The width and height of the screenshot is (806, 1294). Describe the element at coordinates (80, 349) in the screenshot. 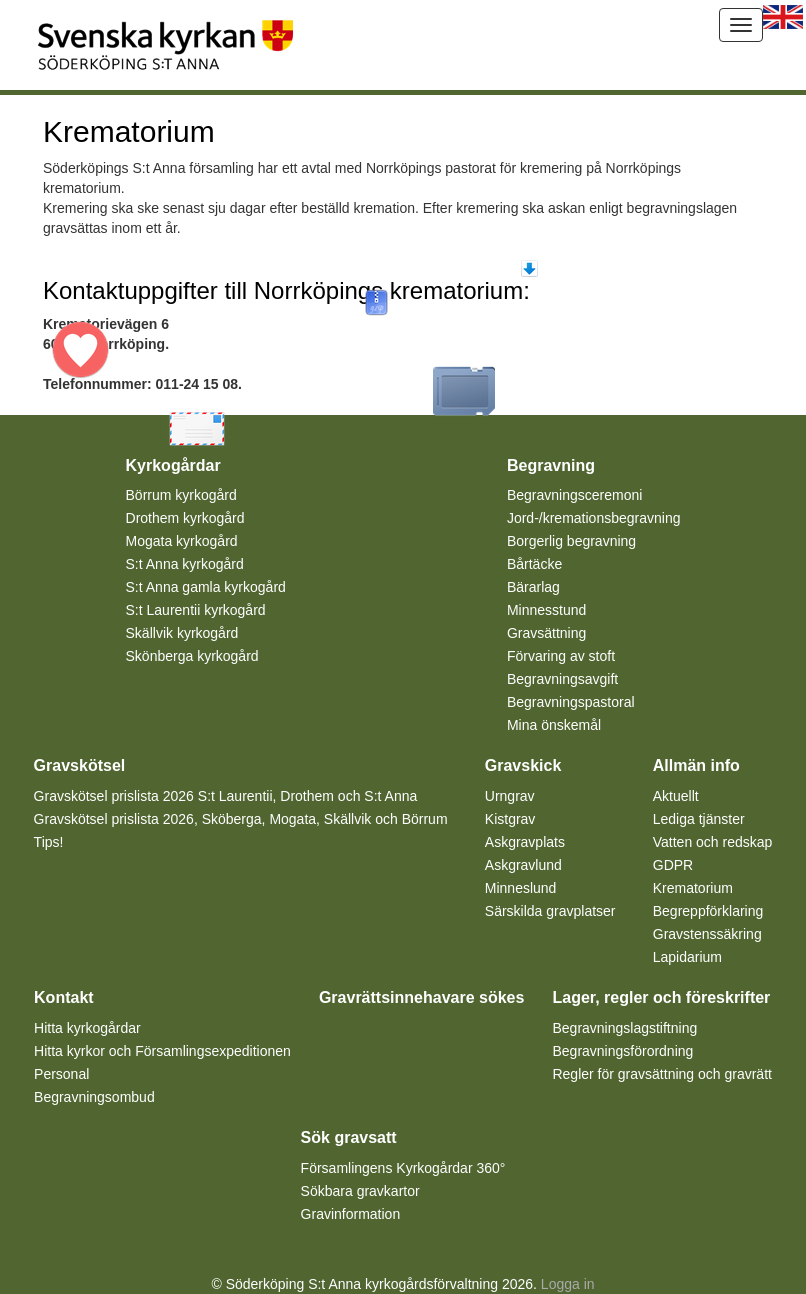

I see `mark item as favorite` at that location.